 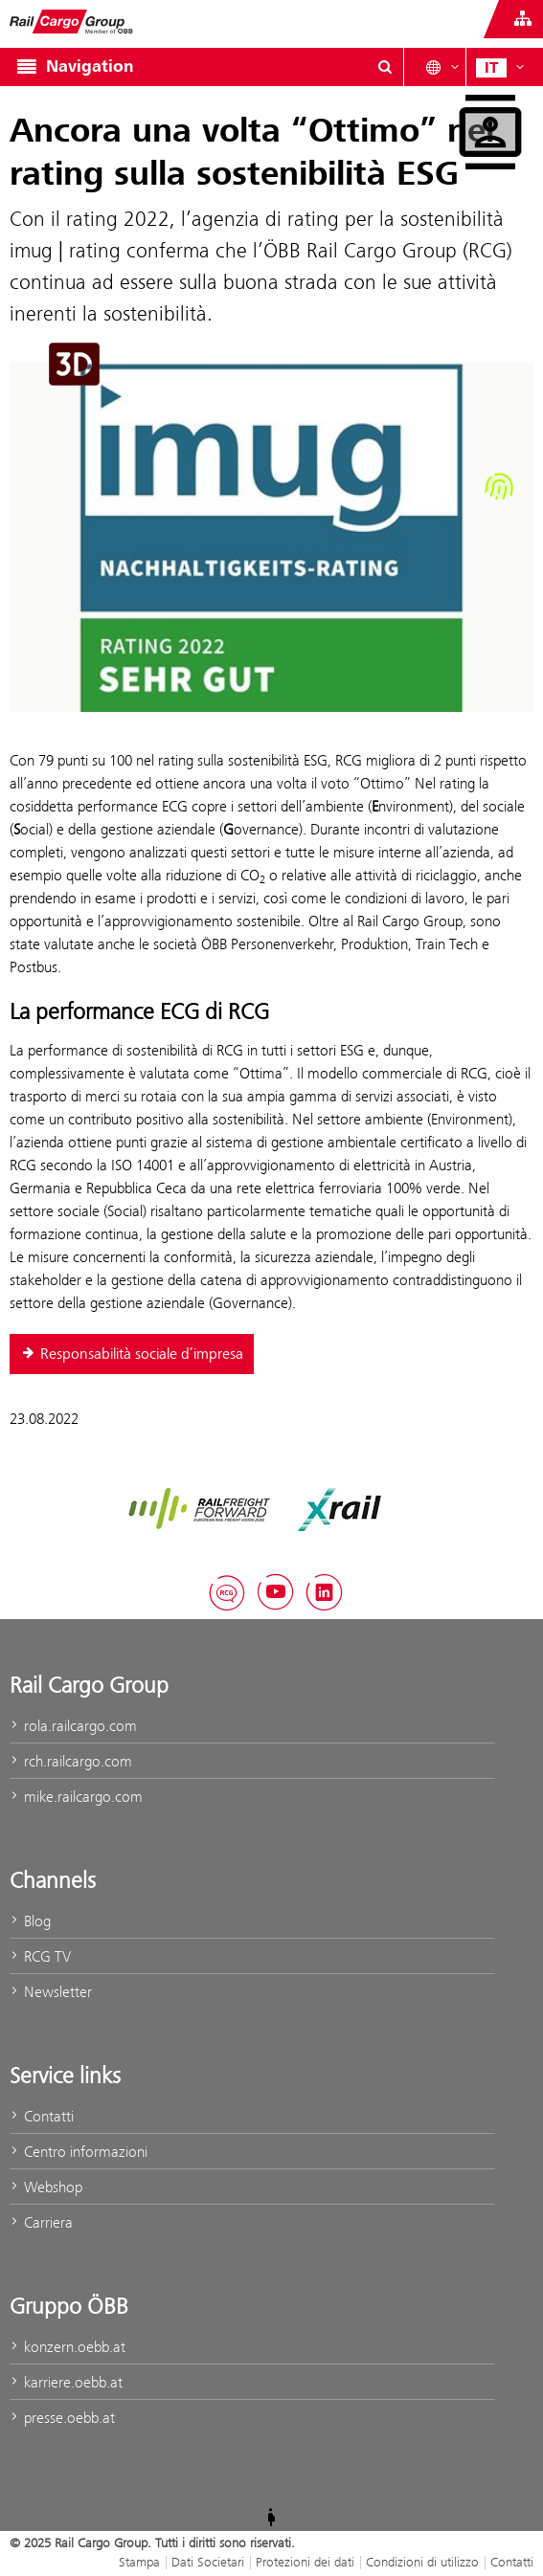 What do you see at coordinates (499, 486) in the screenshot?
I see `authenticate with fingerprint` at bounding box center [499, 486].